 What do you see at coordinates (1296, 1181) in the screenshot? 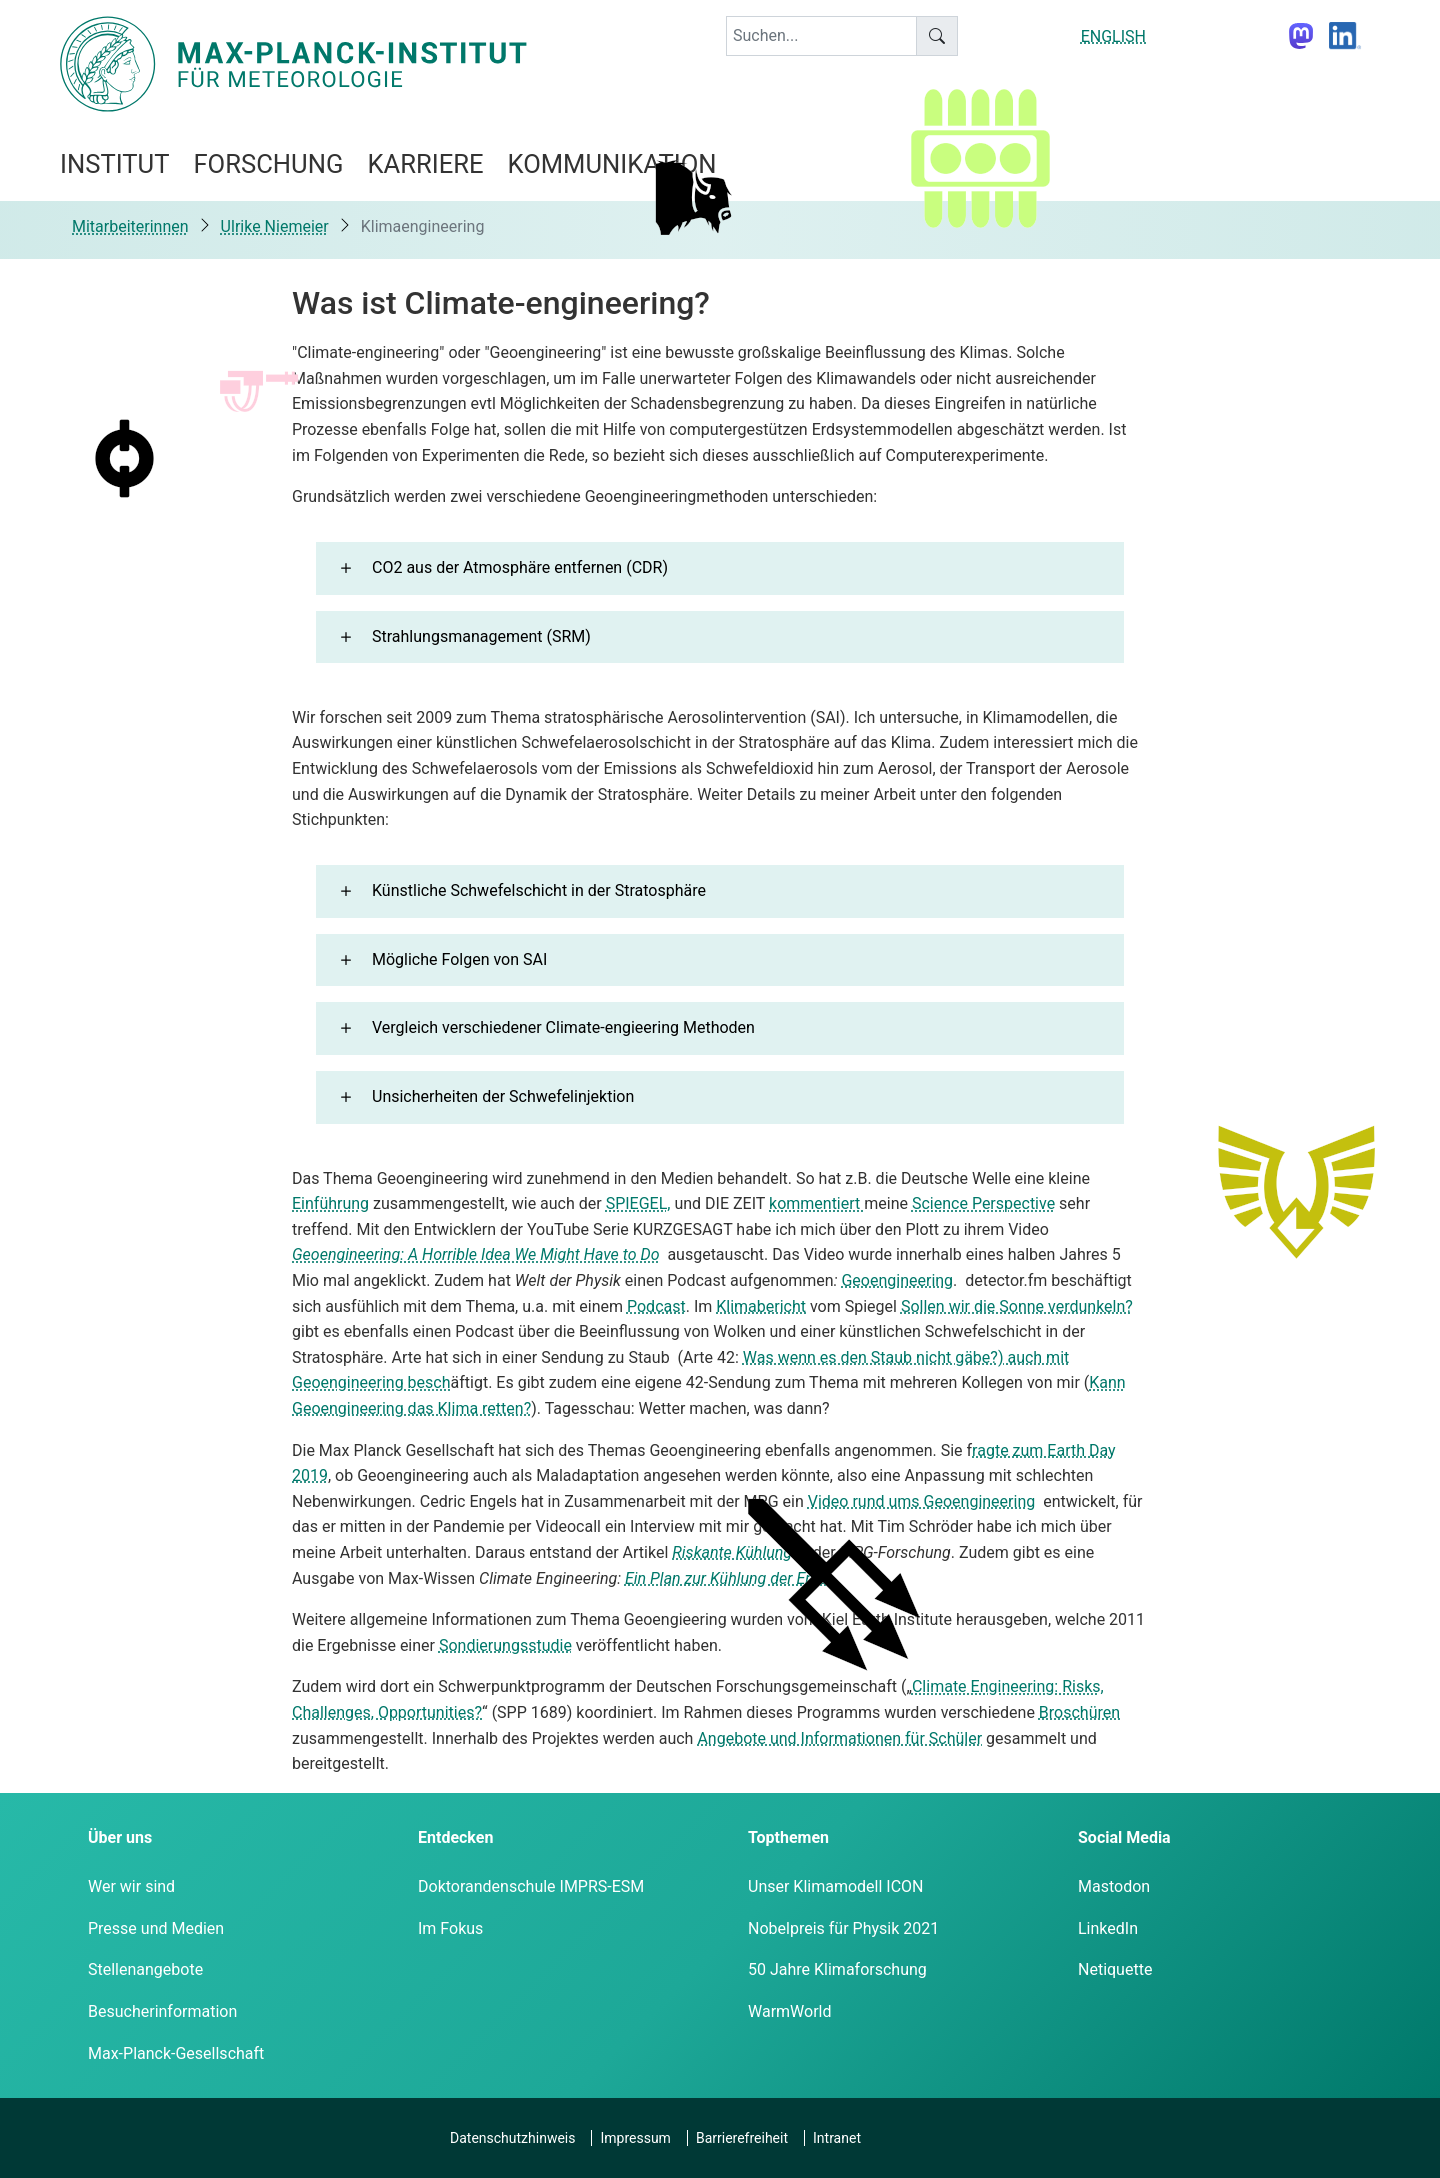
I see `guild or faction emblem in a game interface` at bounding box center [1296, 1181].